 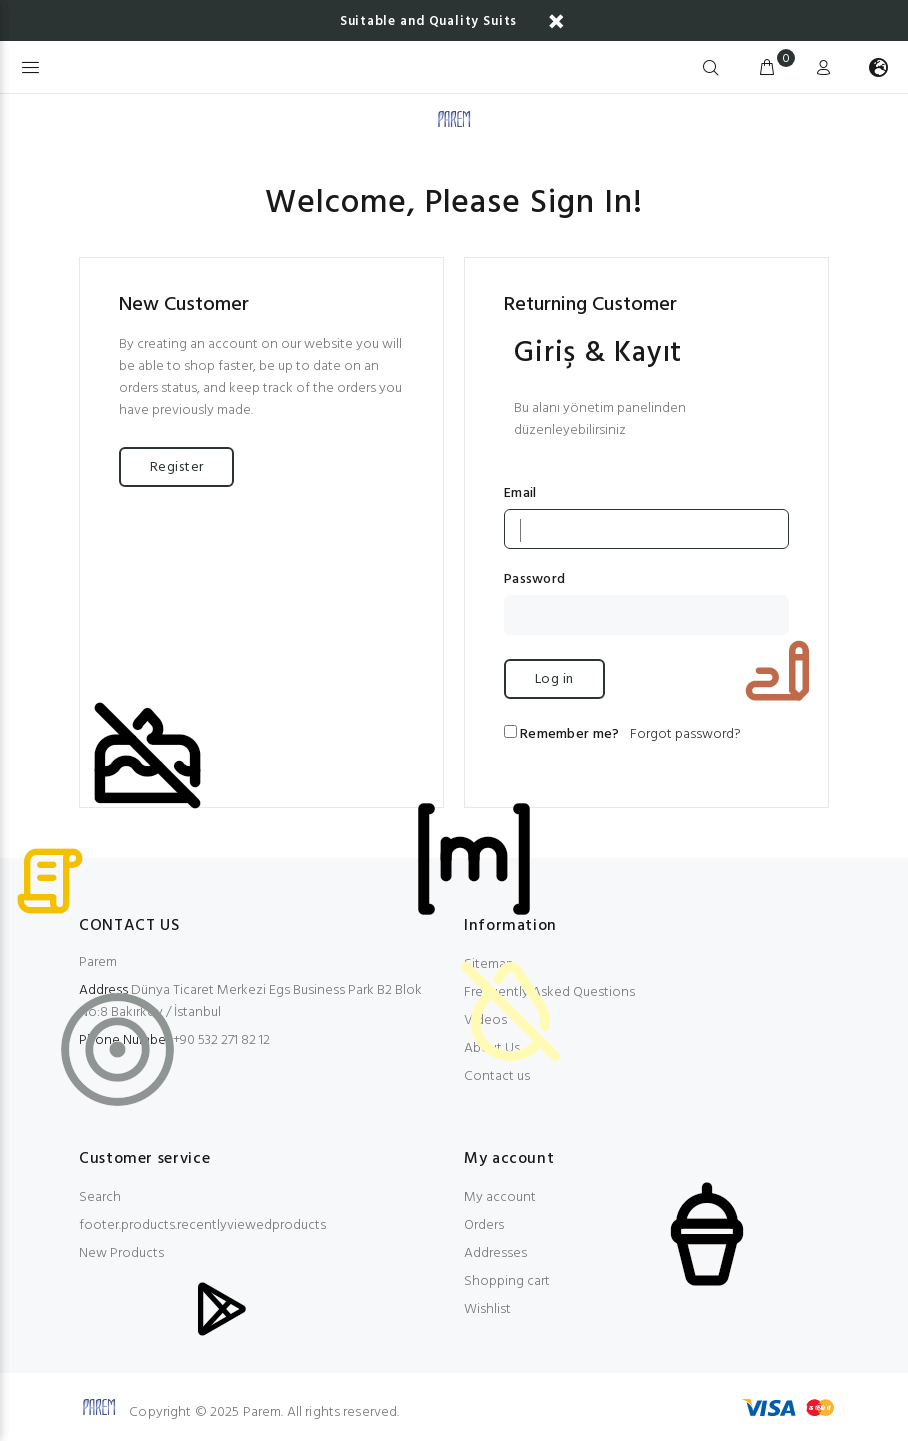 I want to click on browse smoothie or milkshake options, so click(x=707, y=1234).